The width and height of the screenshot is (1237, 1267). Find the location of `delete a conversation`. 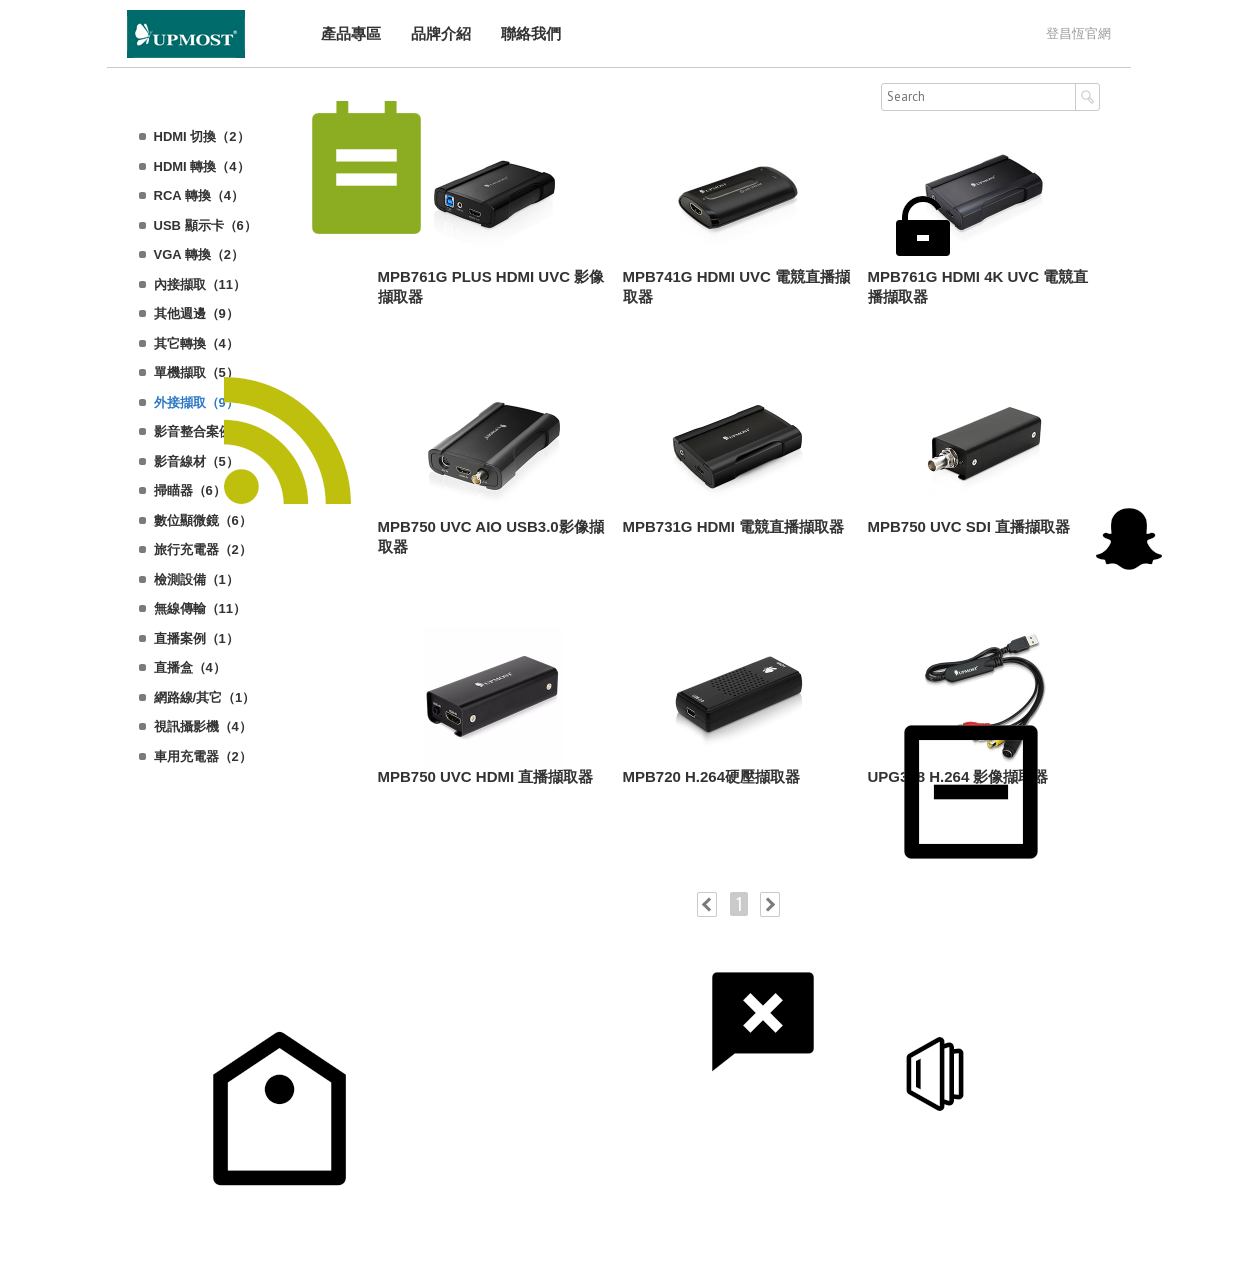

delete a conversation is located at coordinates (763, 1018).